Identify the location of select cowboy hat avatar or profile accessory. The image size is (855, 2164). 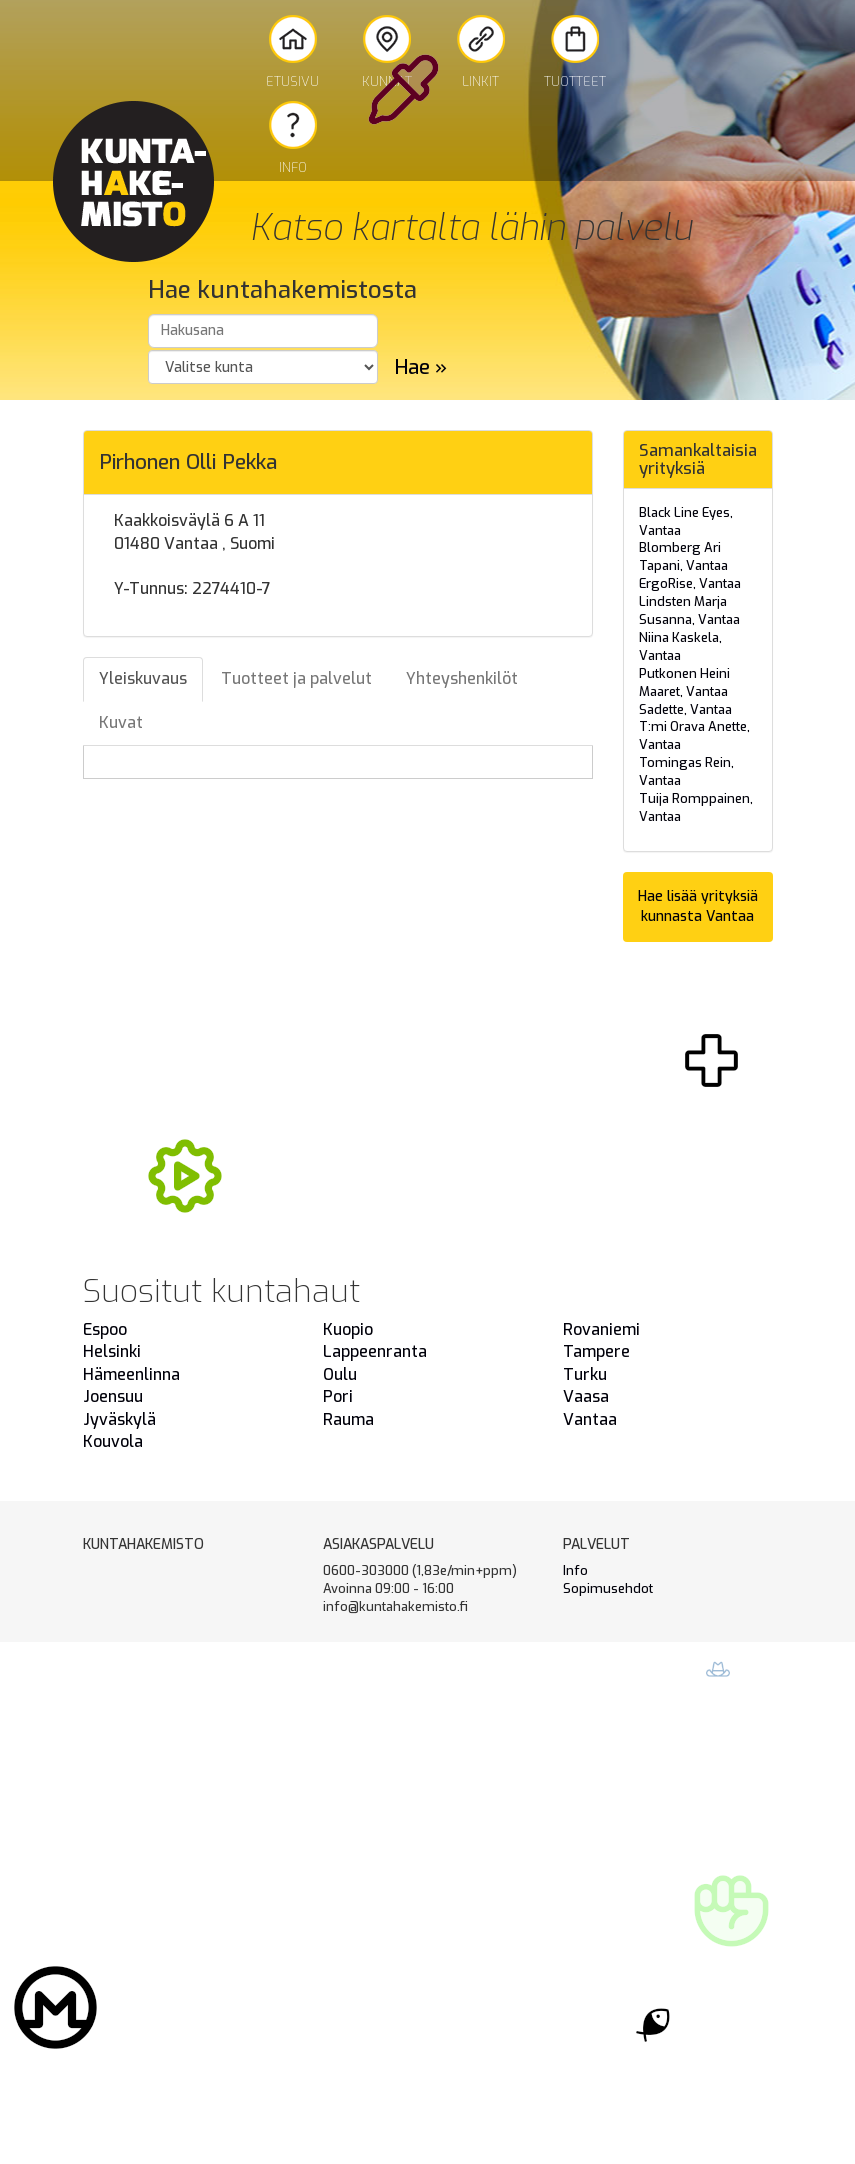
(718, 1670).